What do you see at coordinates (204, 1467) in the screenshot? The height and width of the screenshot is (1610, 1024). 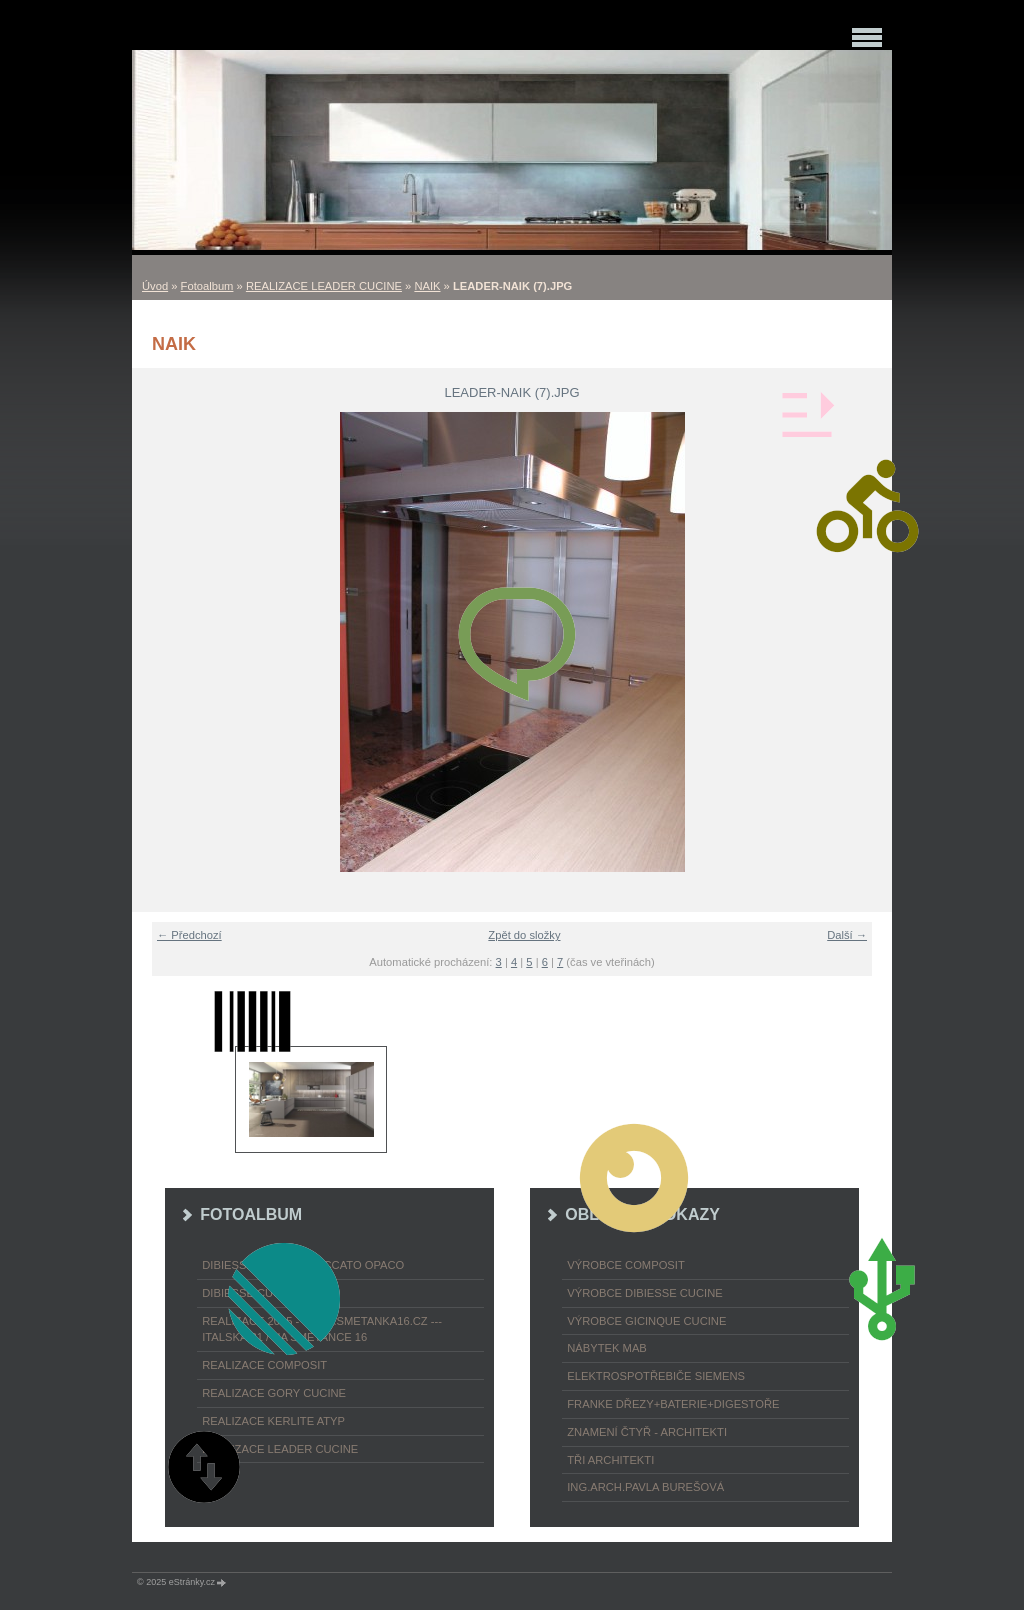 I see `swap or exchange currencies` at bounding box center [204, 1467].